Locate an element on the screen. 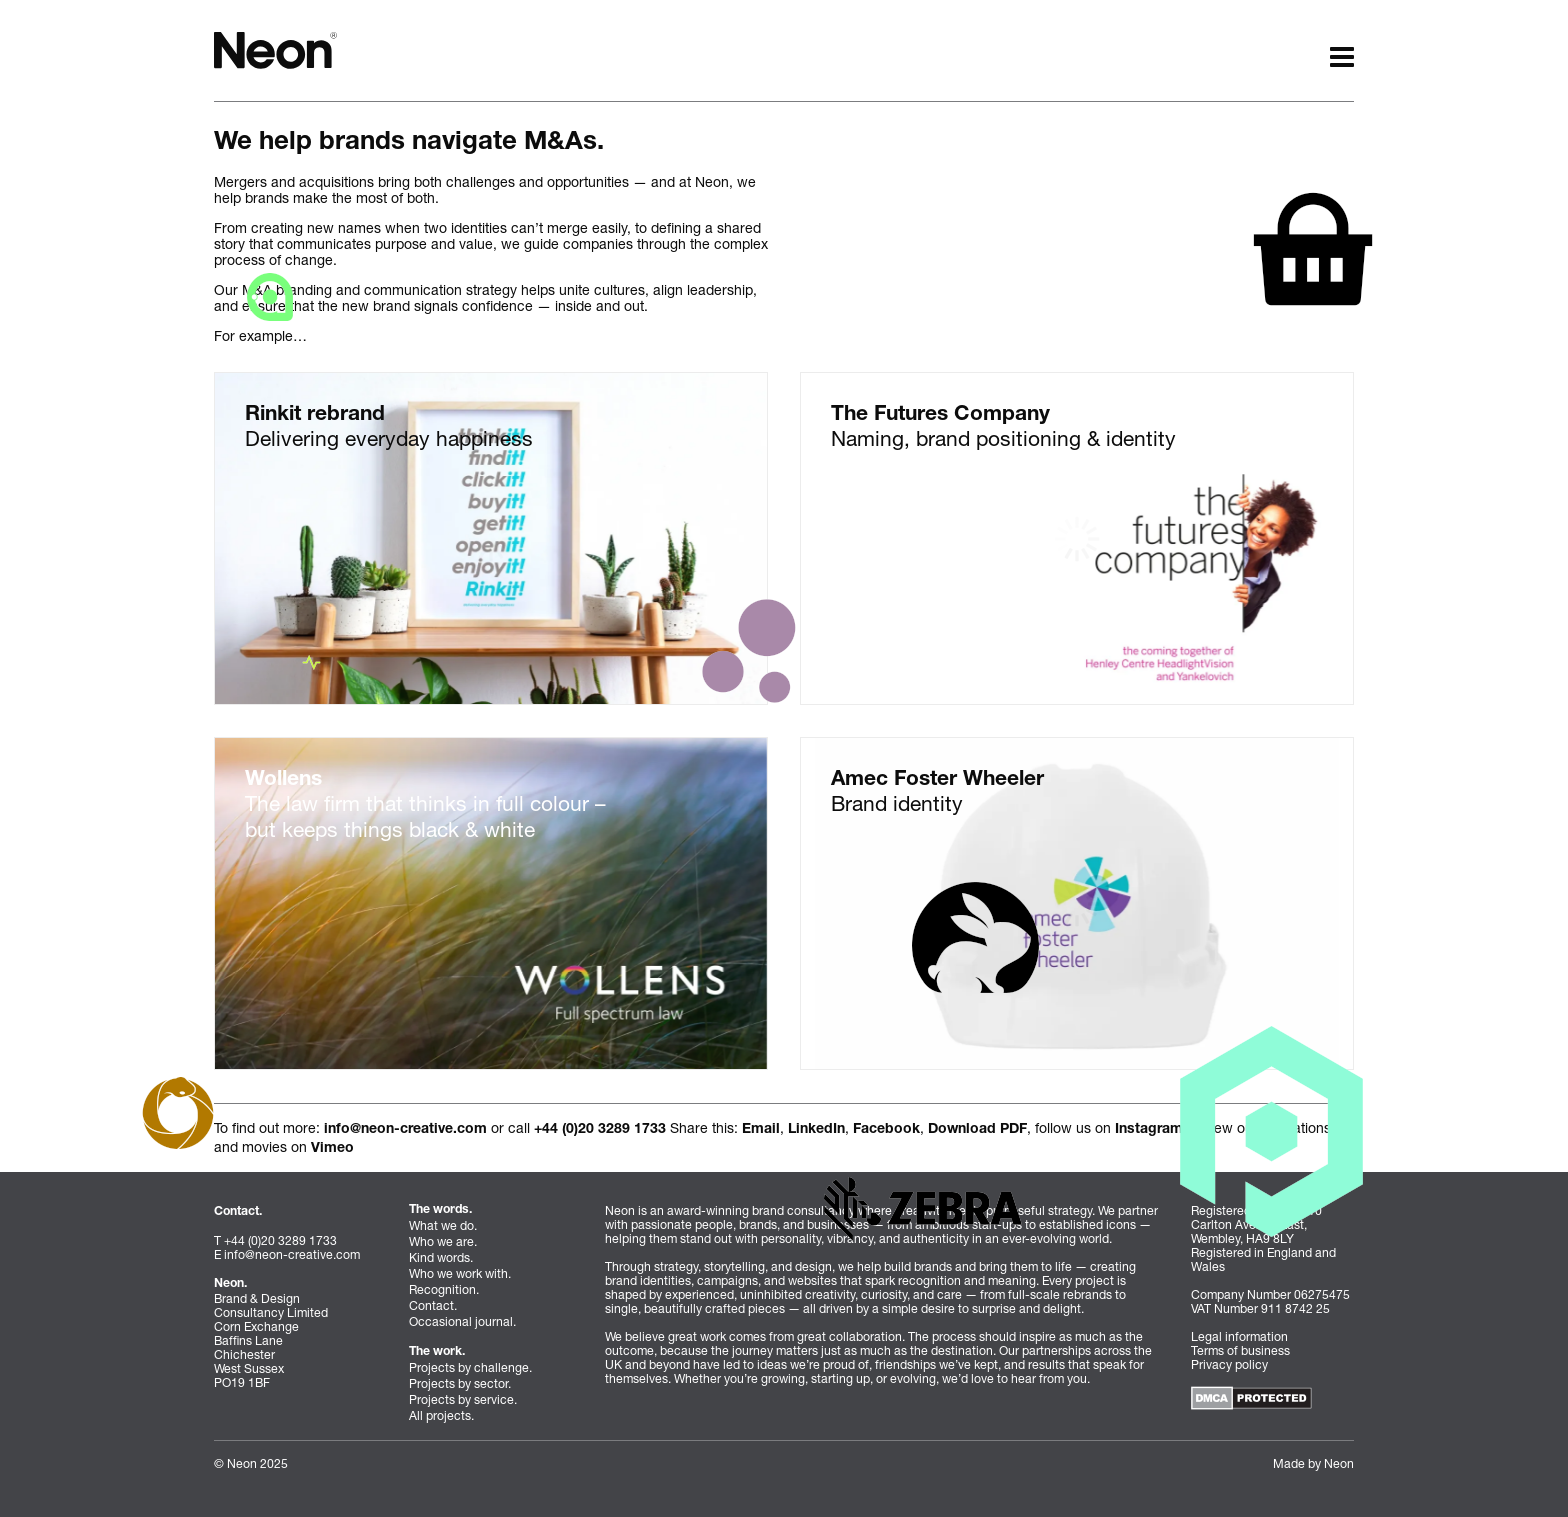 The image size is (1568, 1517). view health or heart rate data is located at coordinates (311, 662).